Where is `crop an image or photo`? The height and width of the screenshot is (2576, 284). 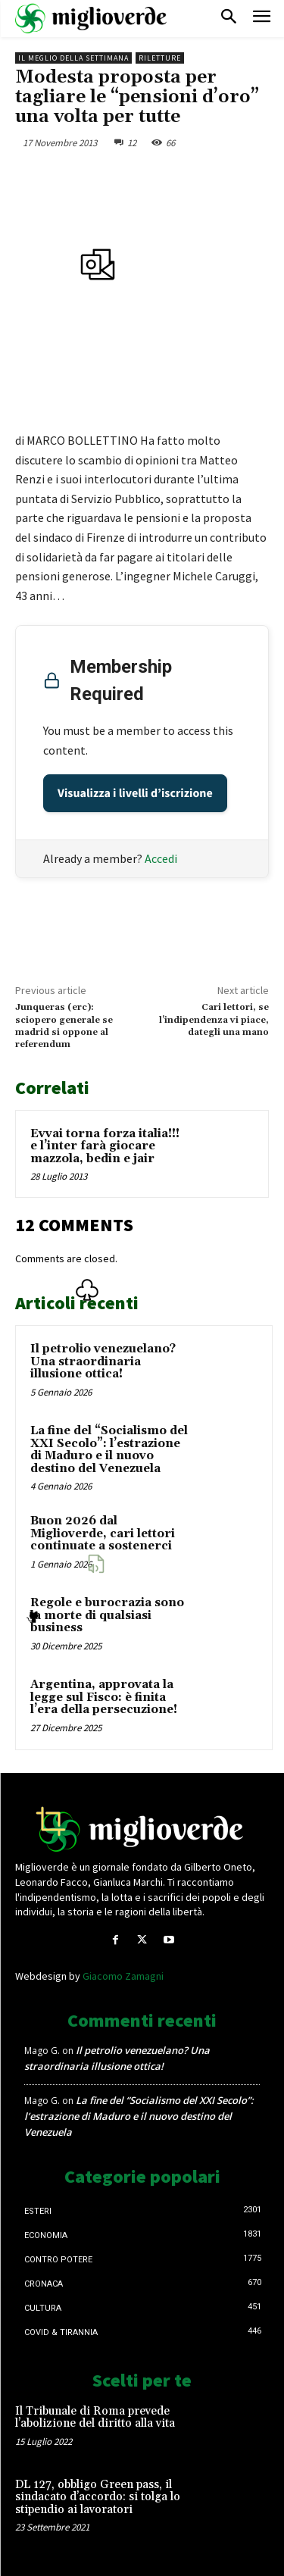
crop an image or photo is located at coordinates (51, 1821).